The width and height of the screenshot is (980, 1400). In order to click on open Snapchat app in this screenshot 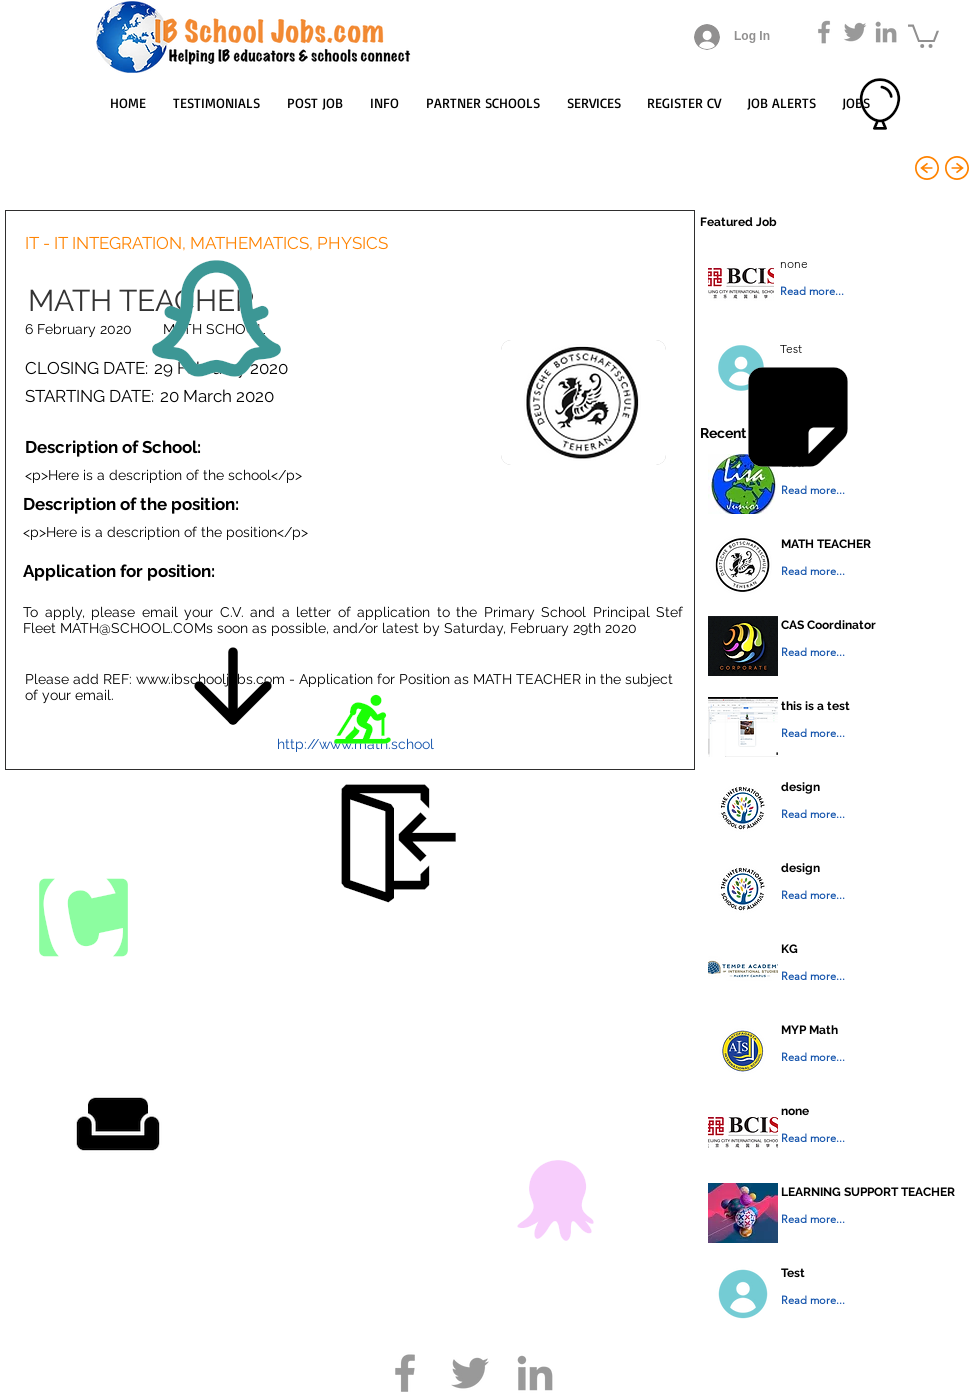, I will do `click(216, 320)`.